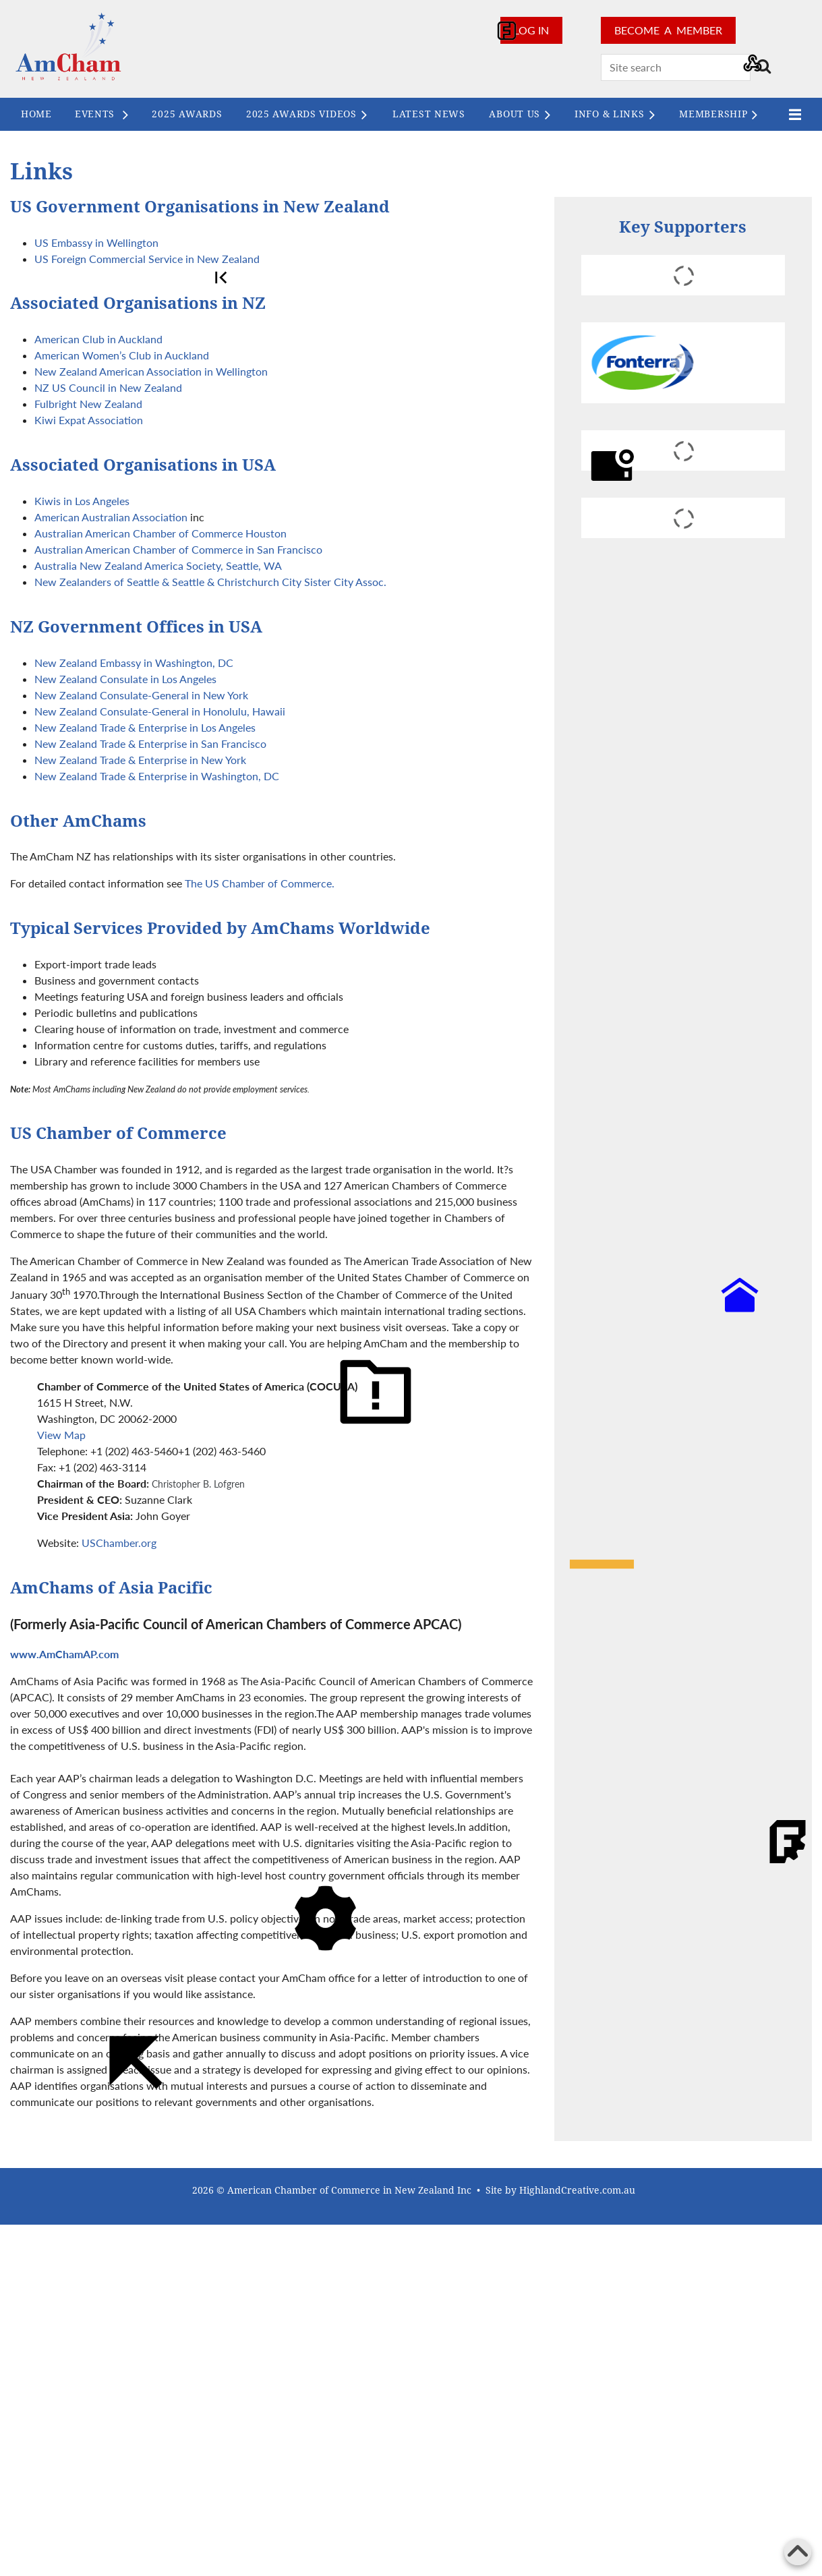  What do you see at coordinates (376, 1392) in the screenshot?
I see `folder contains items that need attention` at bounding box center [376, 1392].